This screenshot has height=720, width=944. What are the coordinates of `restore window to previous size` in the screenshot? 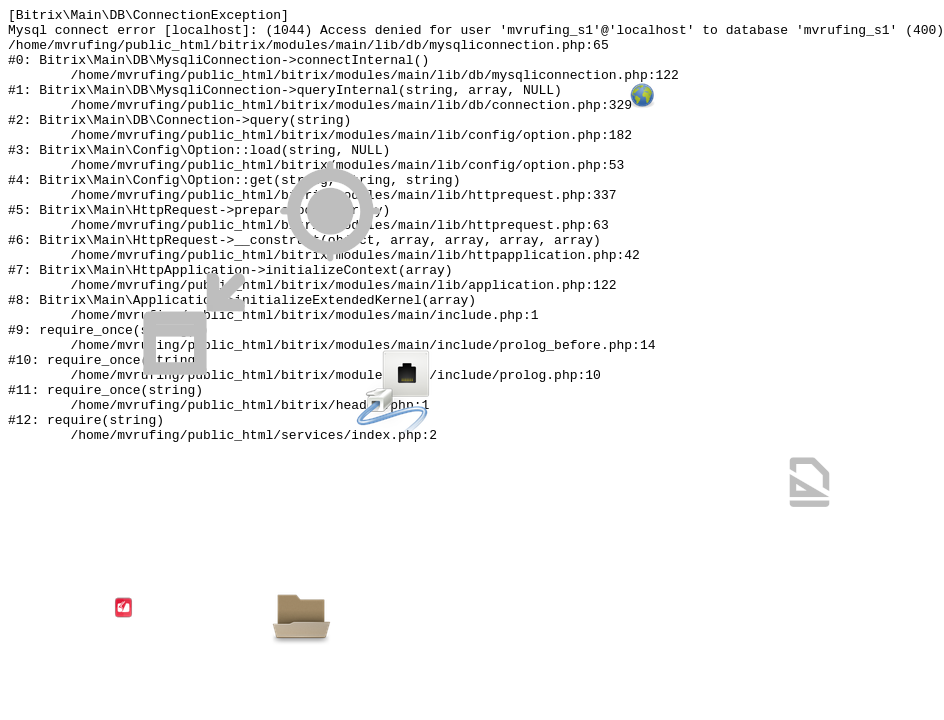 It's located at (194, 324).